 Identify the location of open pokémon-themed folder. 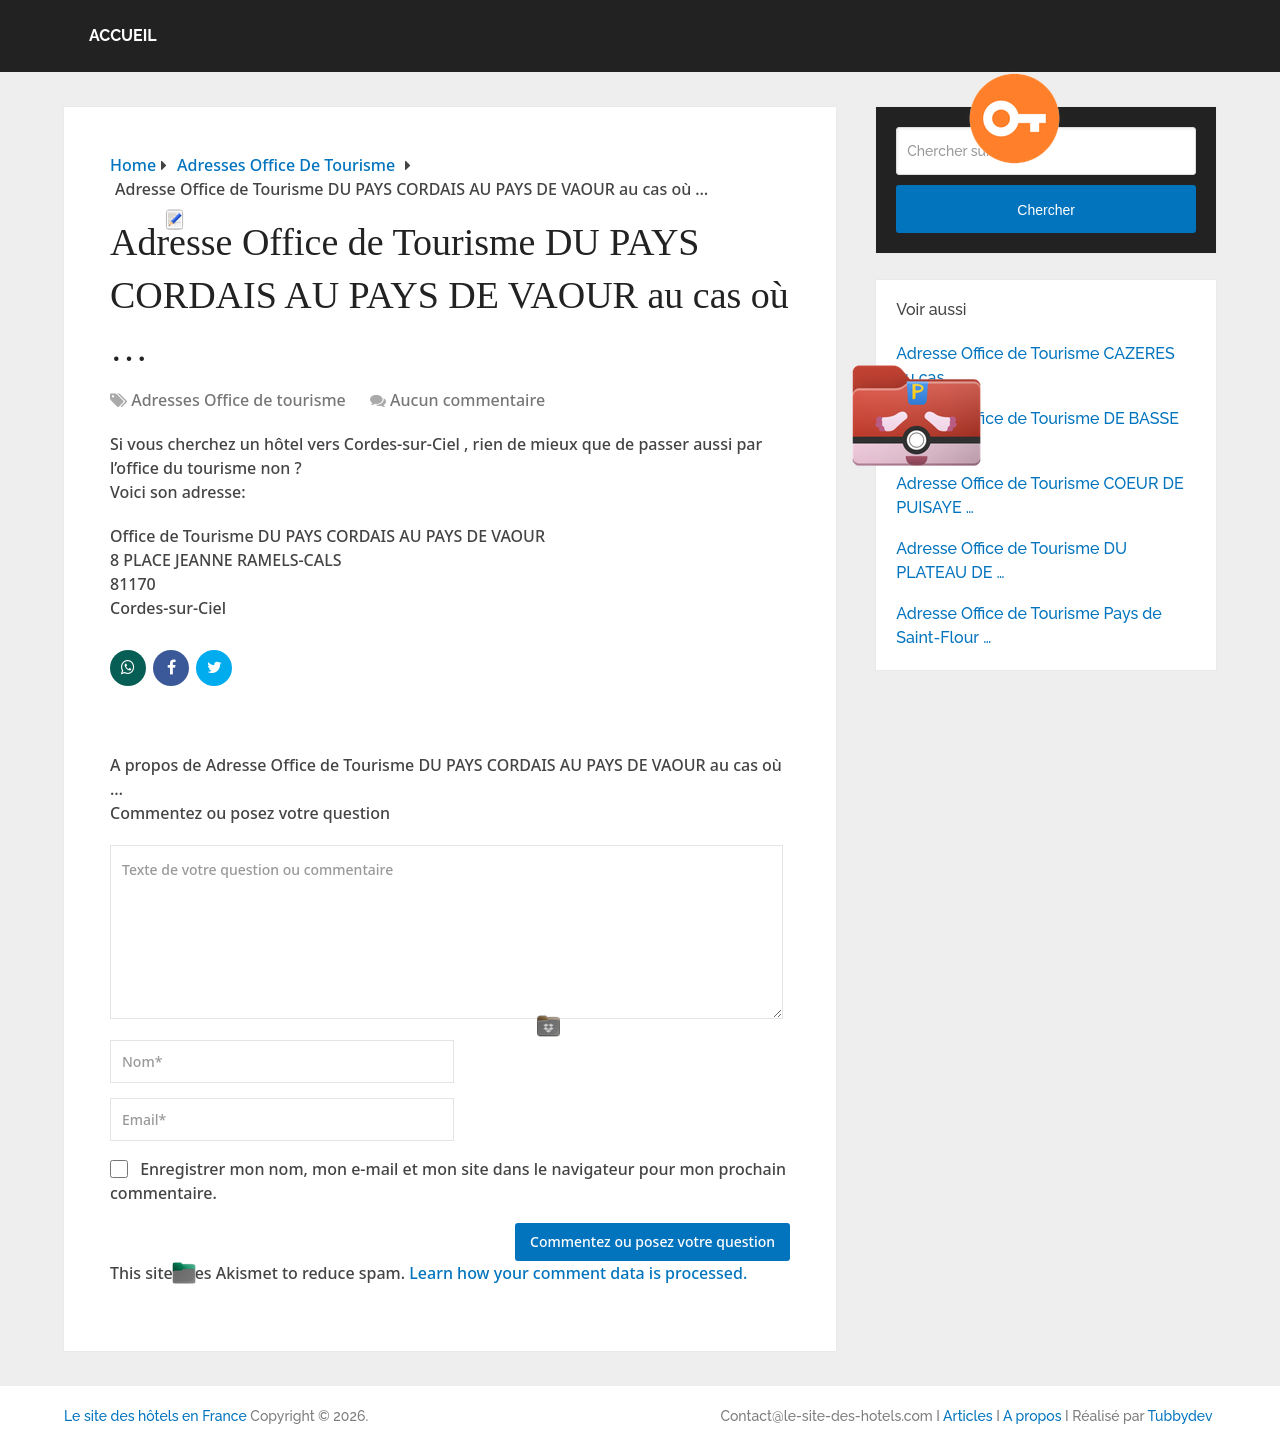
(916, 419).